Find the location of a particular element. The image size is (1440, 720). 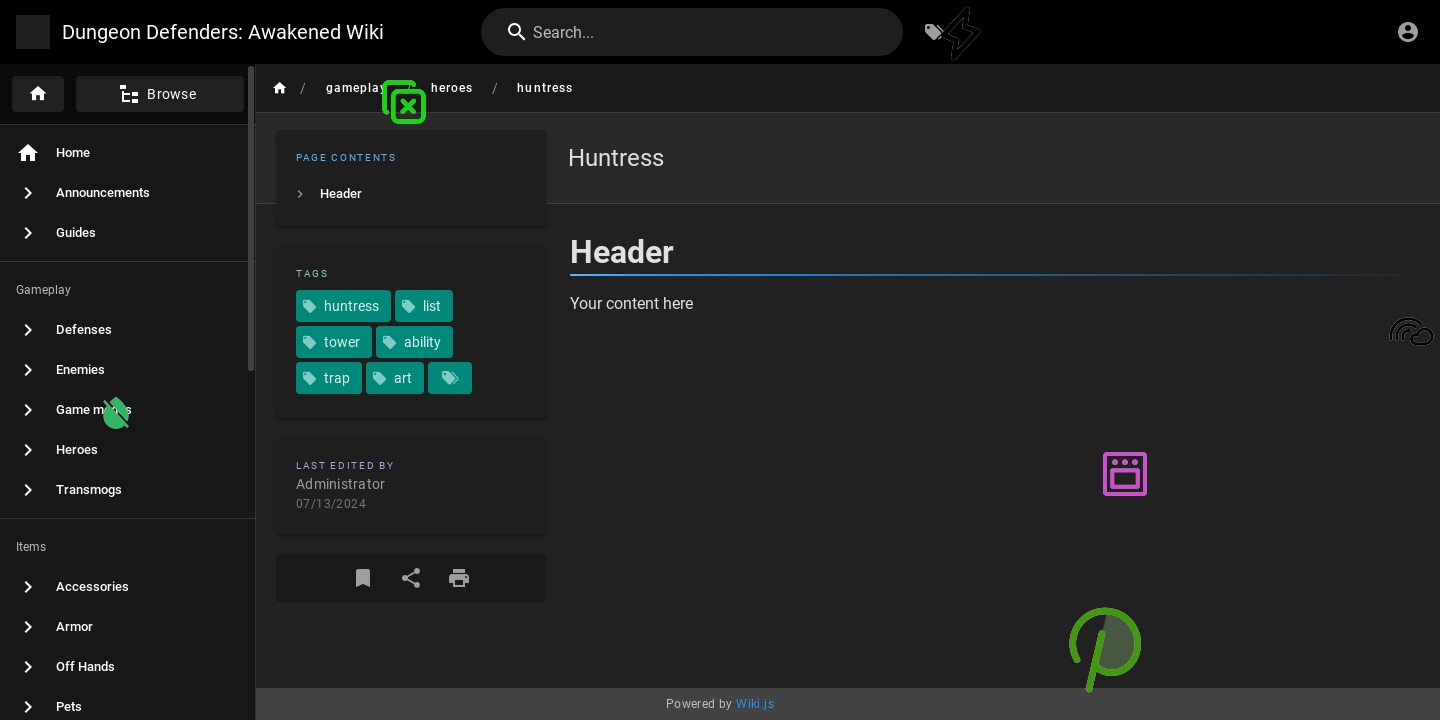

open Pinterest app is located at coordinates (1102, 650).